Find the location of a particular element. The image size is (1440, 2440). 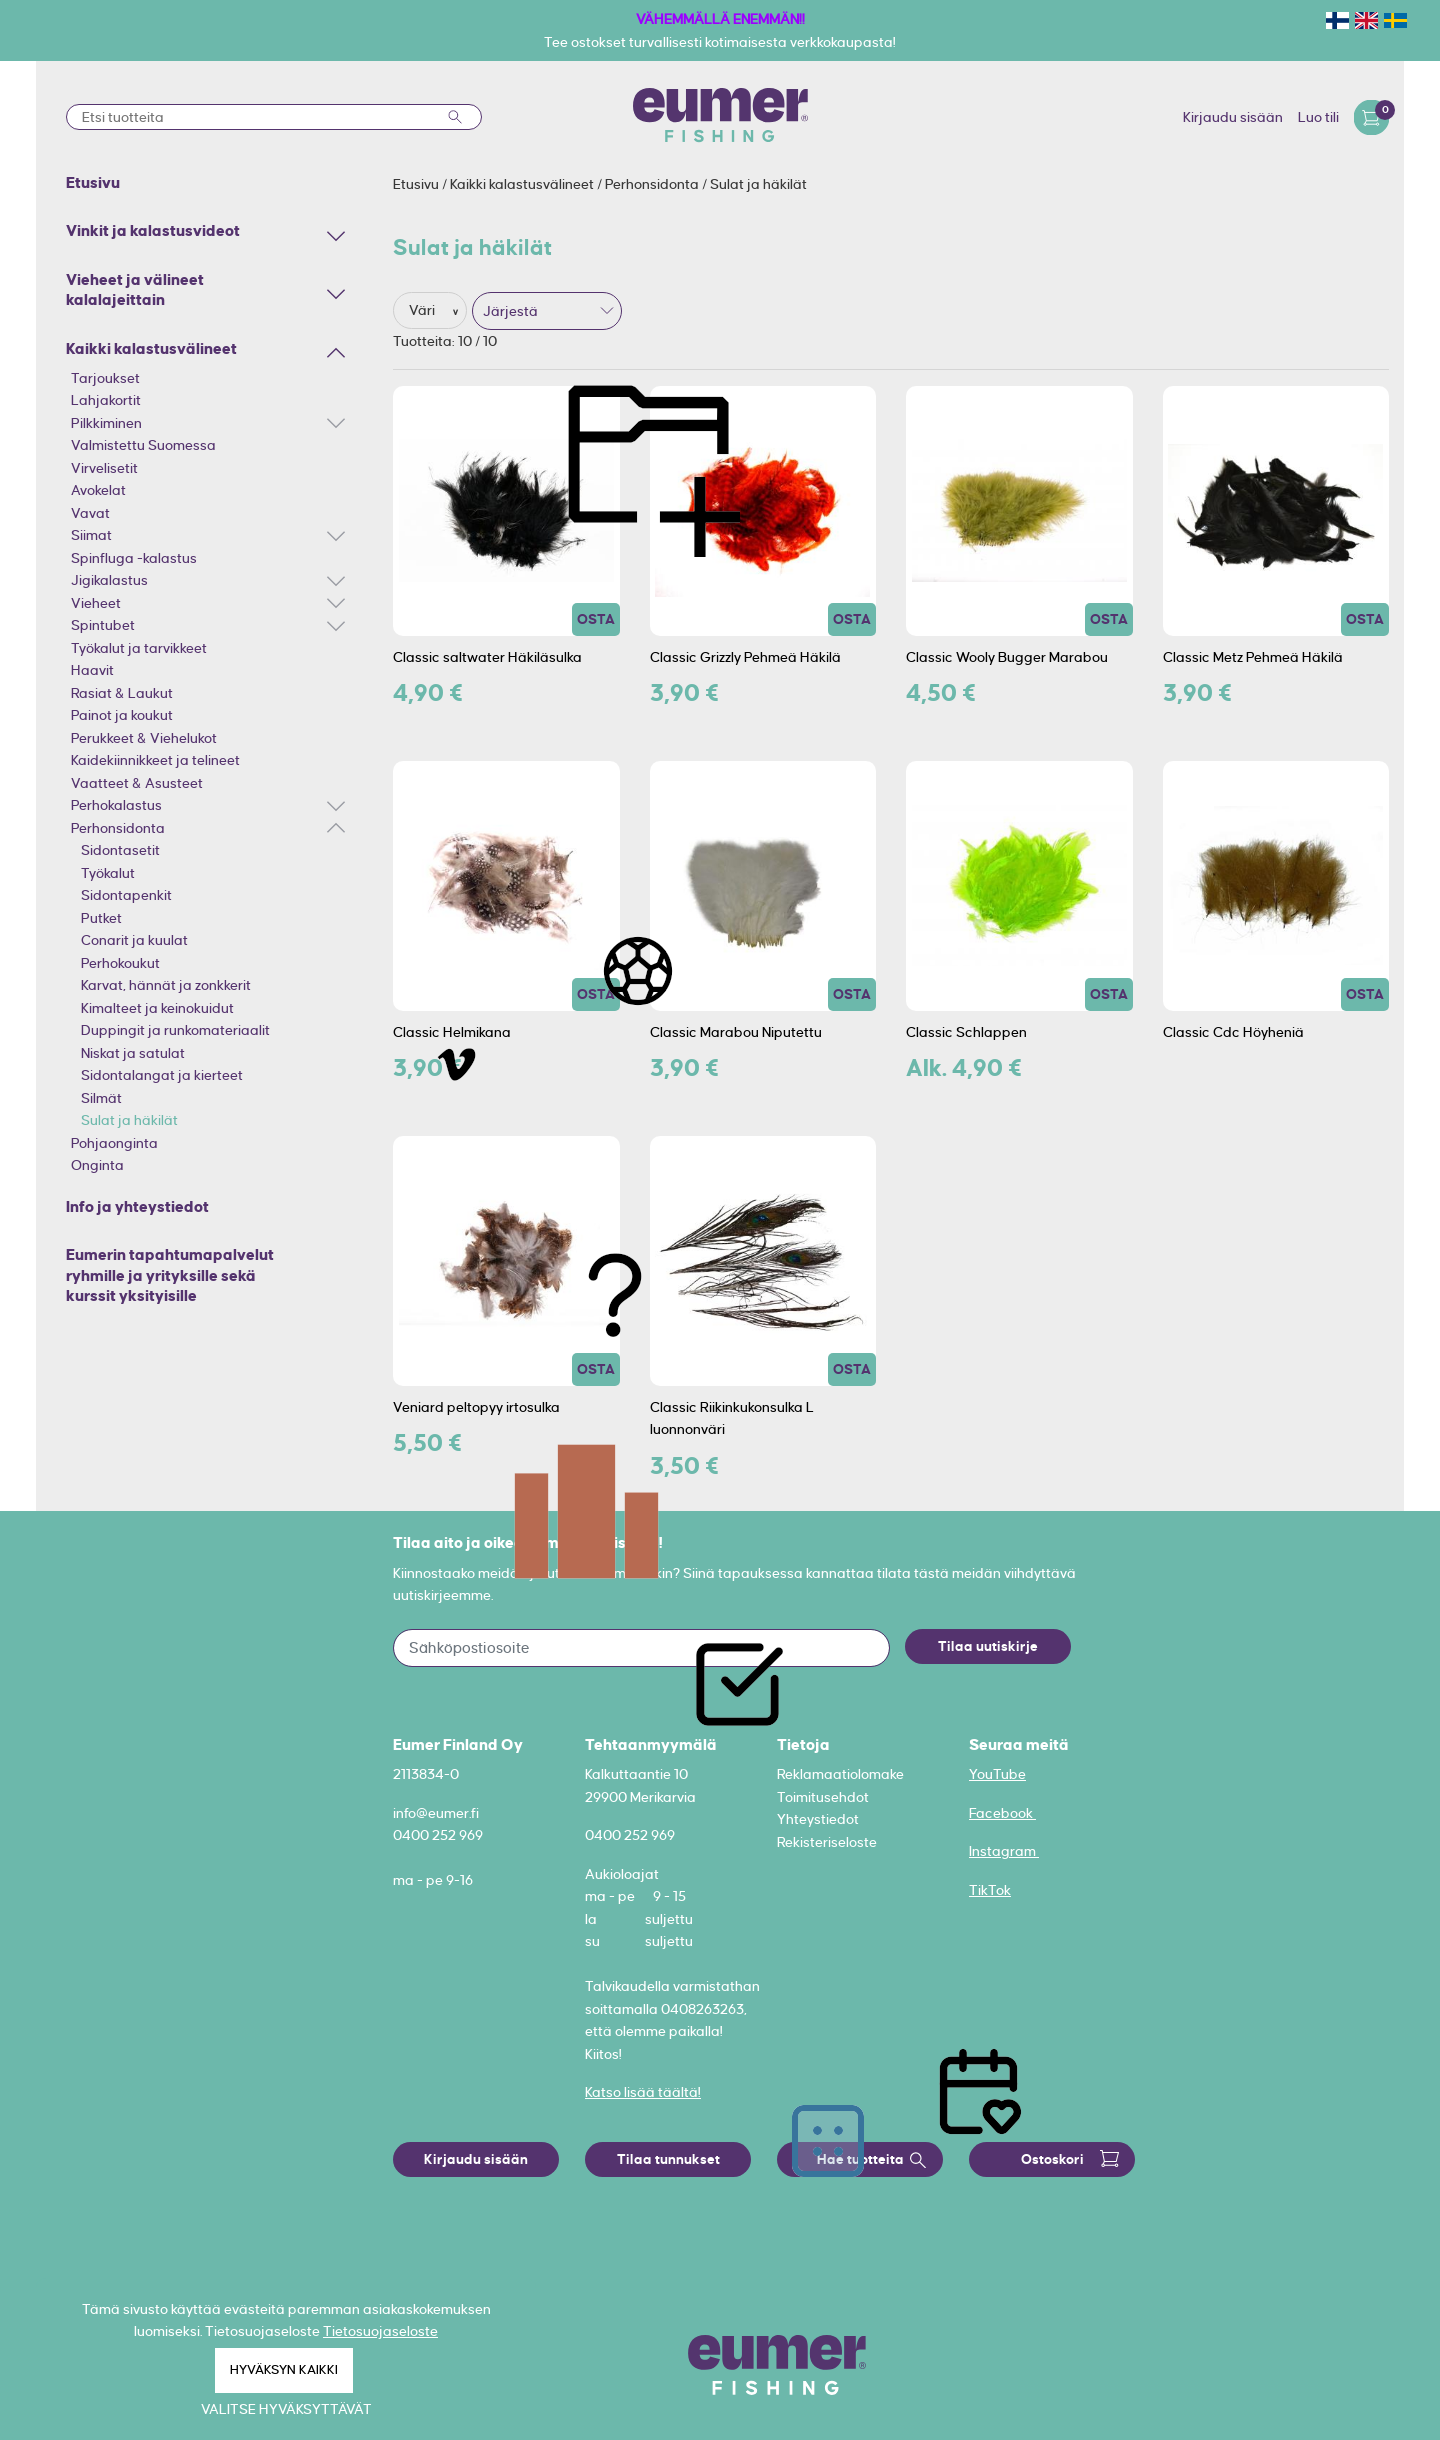

create a new folder is located at coordinates (648, 465).